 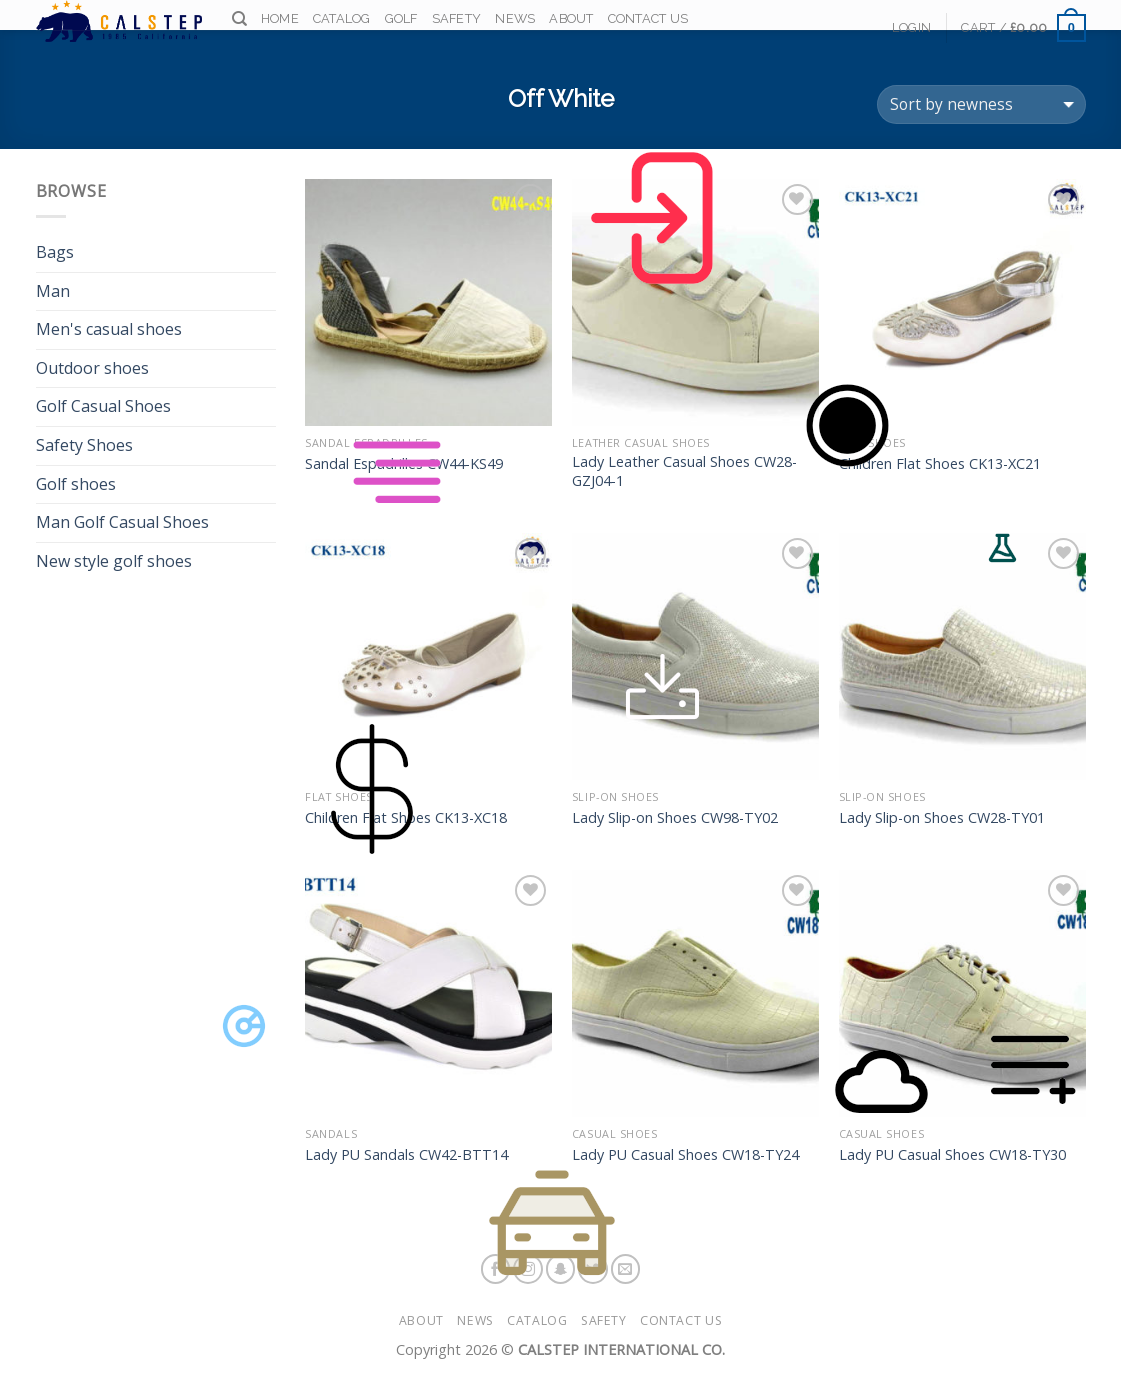 What do you see at coordinates (1002, 548) in the screenshot?
I see `access experimental or beta features` at bounding box center [1002, 548].